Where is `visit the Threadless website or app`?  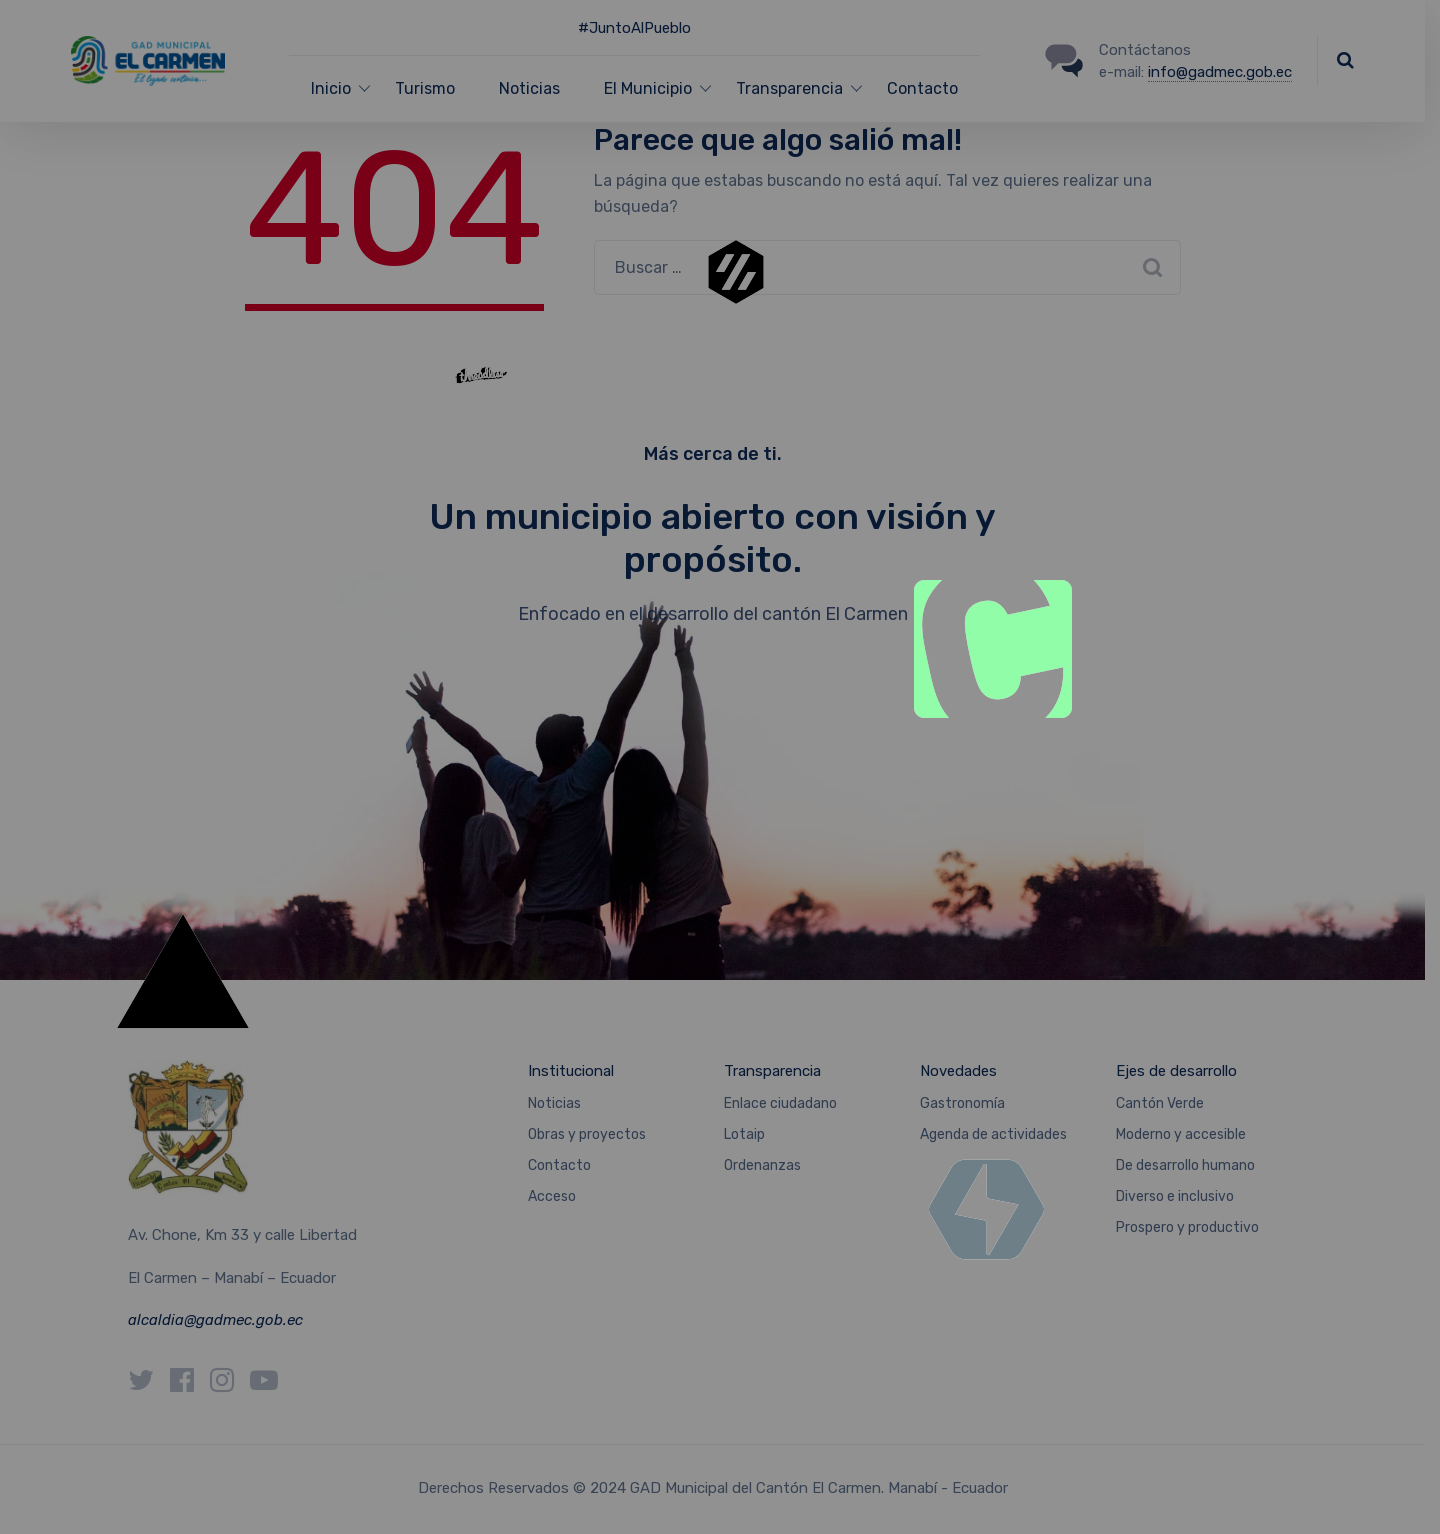 visit the Threadless website or app is located at coordinates (481, 375).